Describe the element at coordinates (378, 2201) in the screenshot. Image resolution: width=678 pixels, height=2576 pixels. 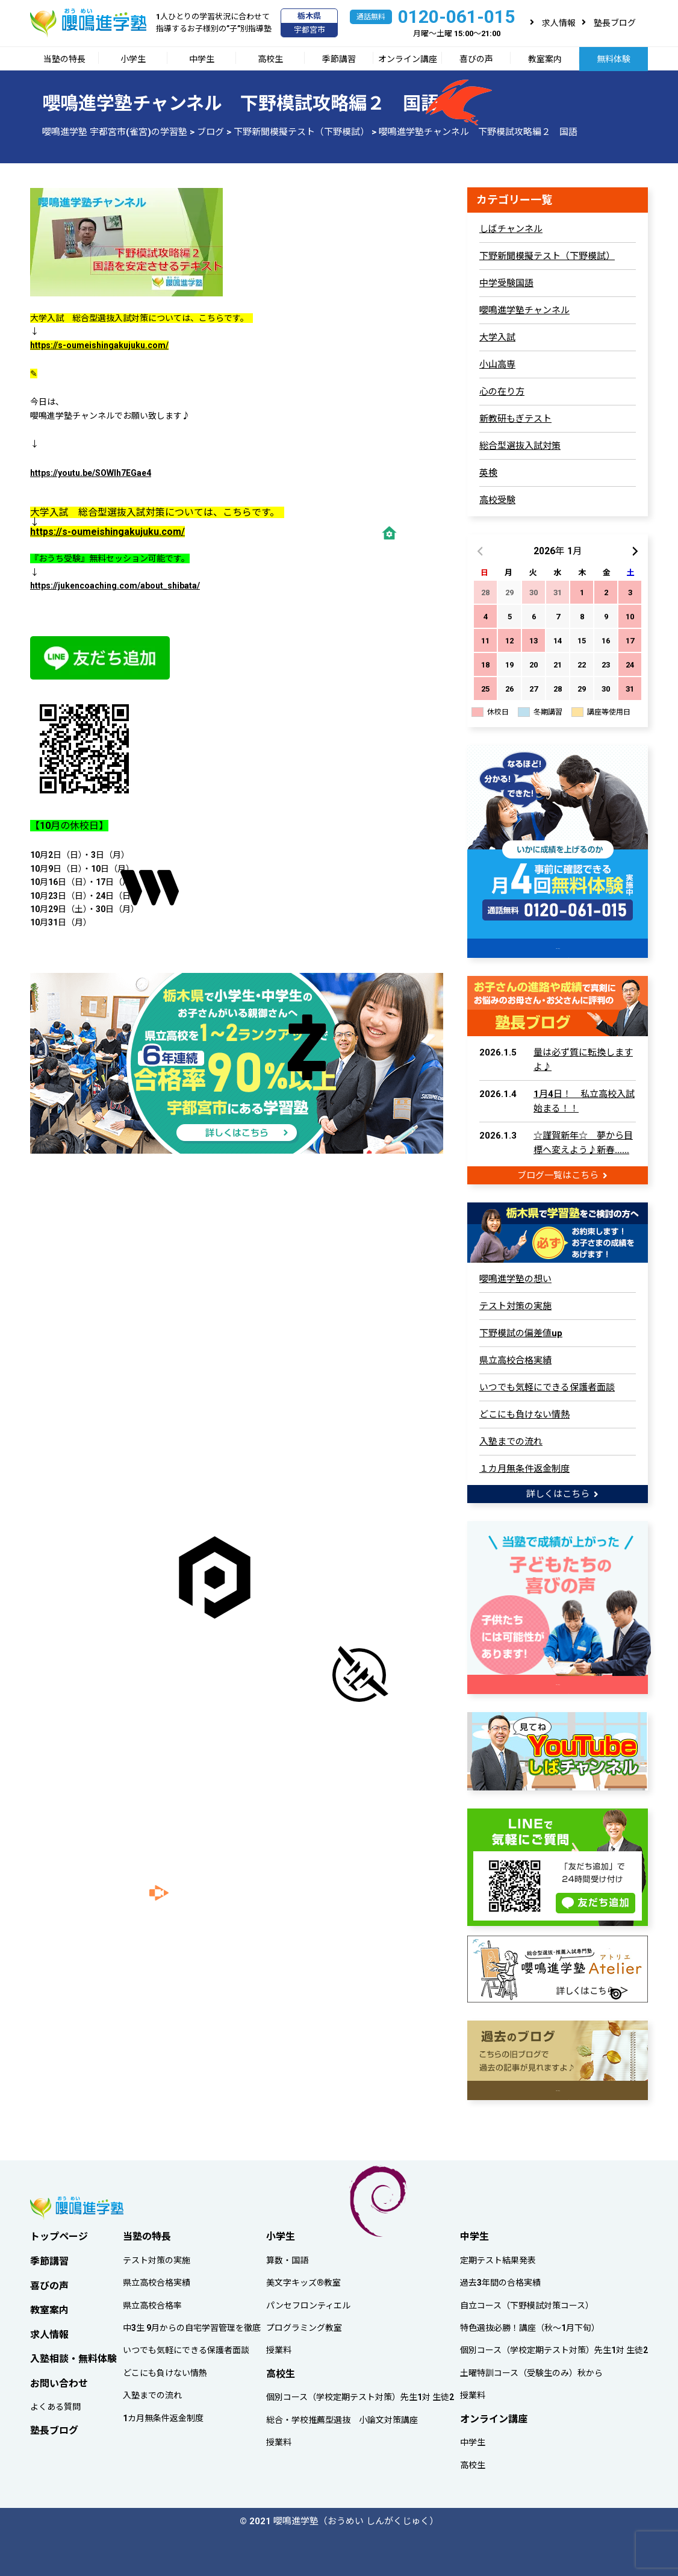
I see `debian linux operating system logo` at that location.